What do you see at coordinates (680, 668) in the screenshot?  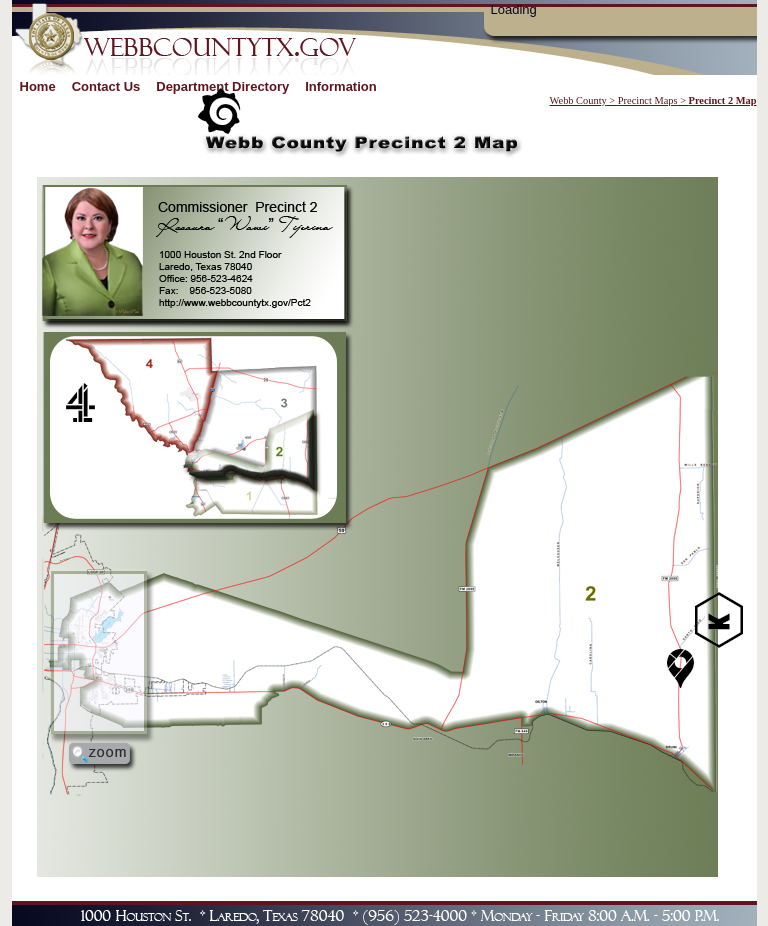 I see `open Google Maps` at bounding box center [680, 668].